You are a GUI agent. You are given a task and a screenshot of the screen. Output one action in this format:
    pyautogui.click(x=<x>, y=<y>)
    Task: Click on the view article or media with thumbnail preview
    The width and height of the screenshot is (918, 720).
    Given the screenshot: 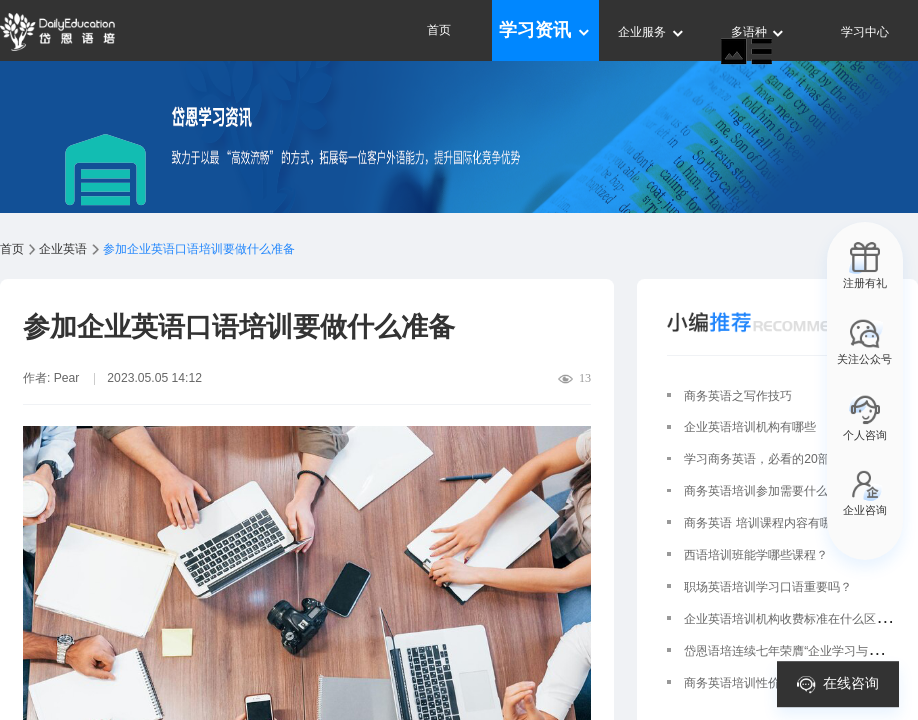 What is the action you would take?
    pyautogui.click(x=746, y=51)
    